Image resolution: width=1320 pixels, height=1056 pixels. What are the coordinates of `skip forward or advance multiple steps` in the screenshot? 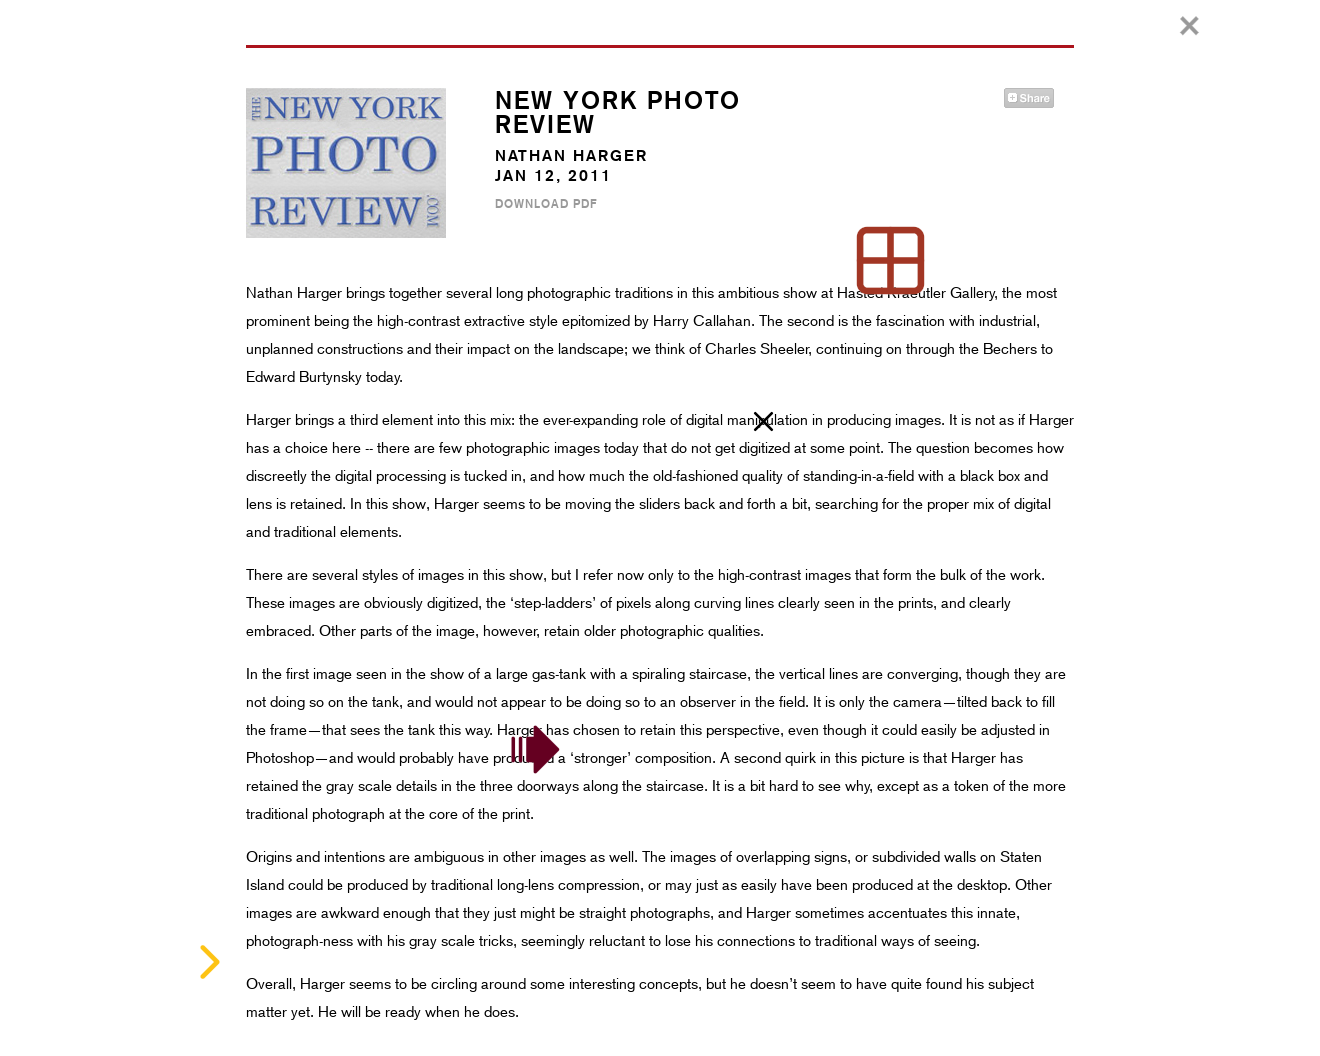 It's located at (533, 749).